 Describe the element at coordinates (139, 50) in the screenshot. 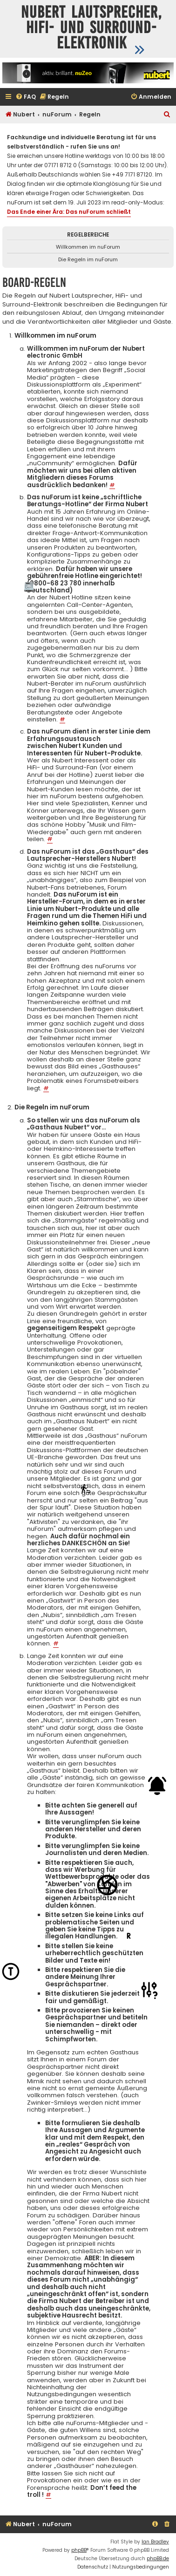

I see `skip forward or advance to next item` at that location.